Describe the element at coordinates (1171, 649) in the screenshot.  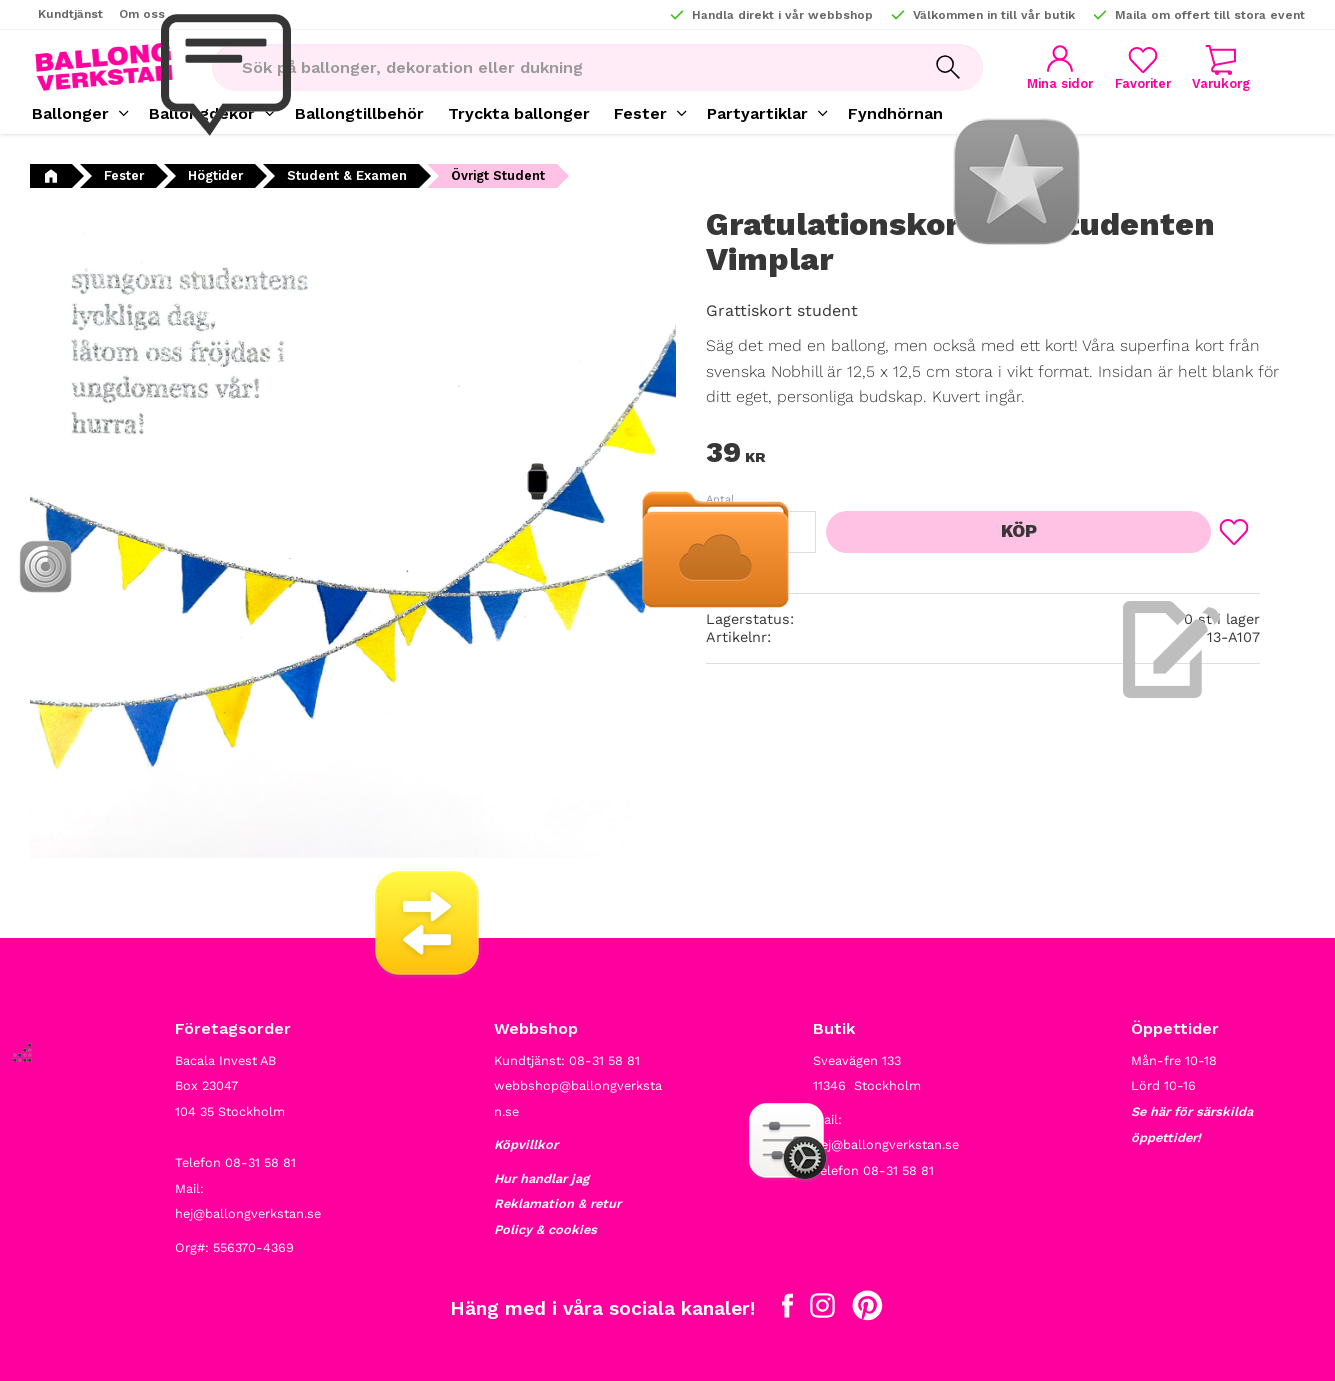
I see `open the text editor application` at that location.